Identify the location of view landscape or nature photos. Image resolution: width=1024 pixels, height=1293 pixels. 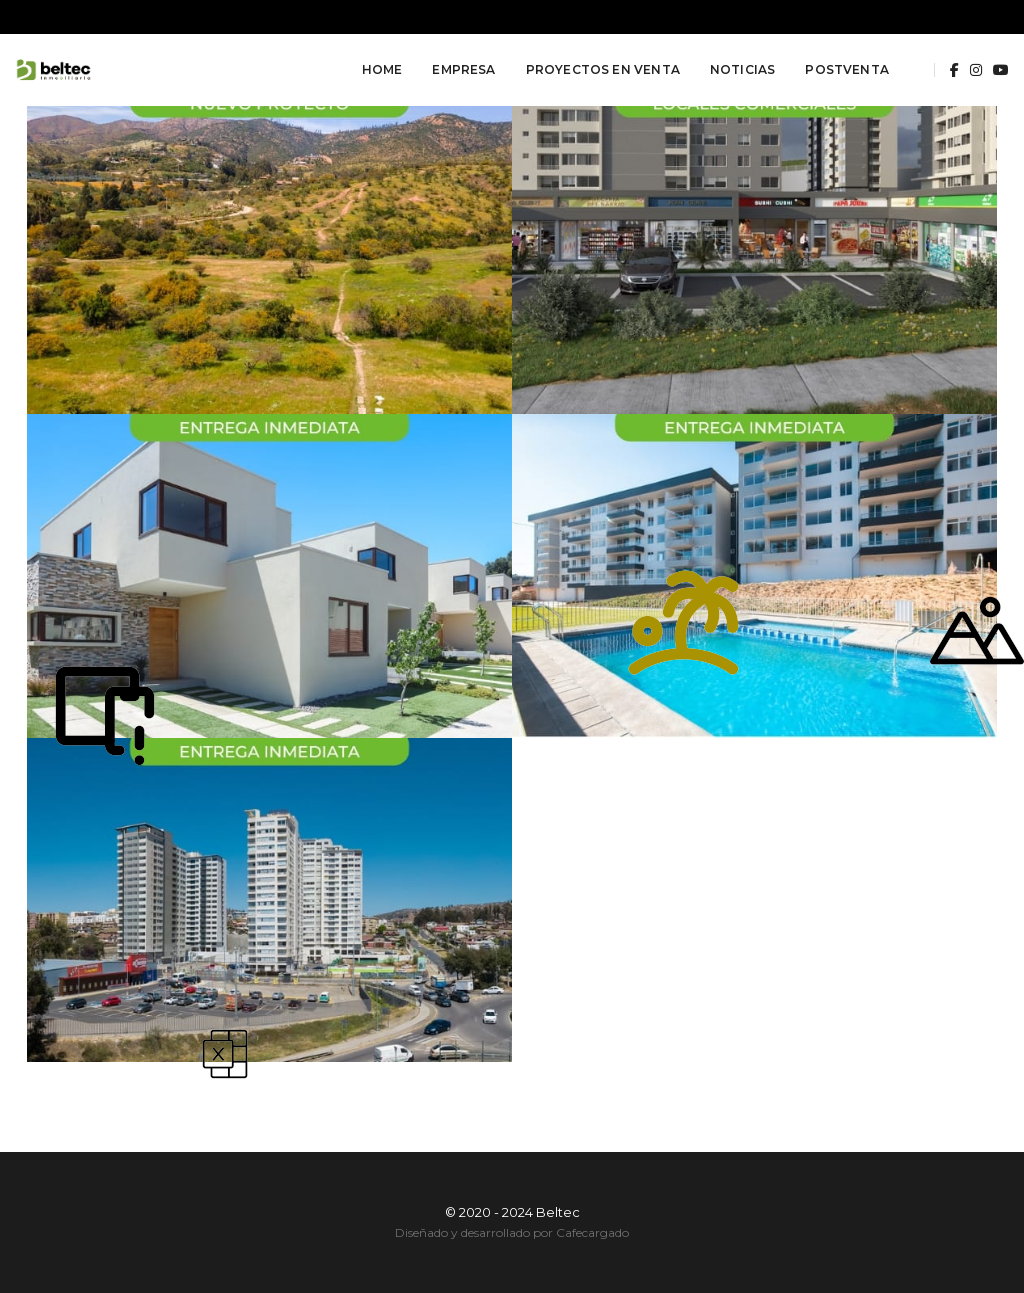
(977, 635).